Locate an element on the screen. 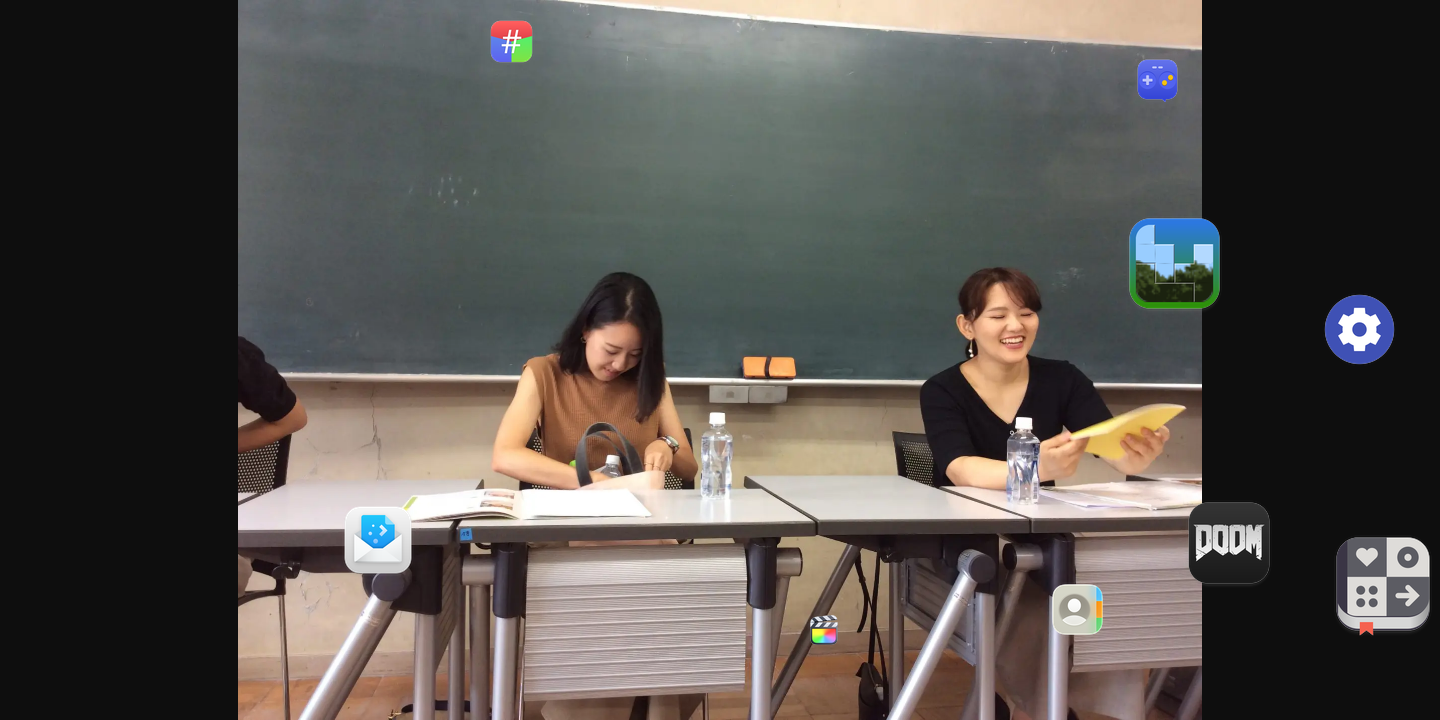  indicates a system or settings-related item is located at coordinates (1359, 329).